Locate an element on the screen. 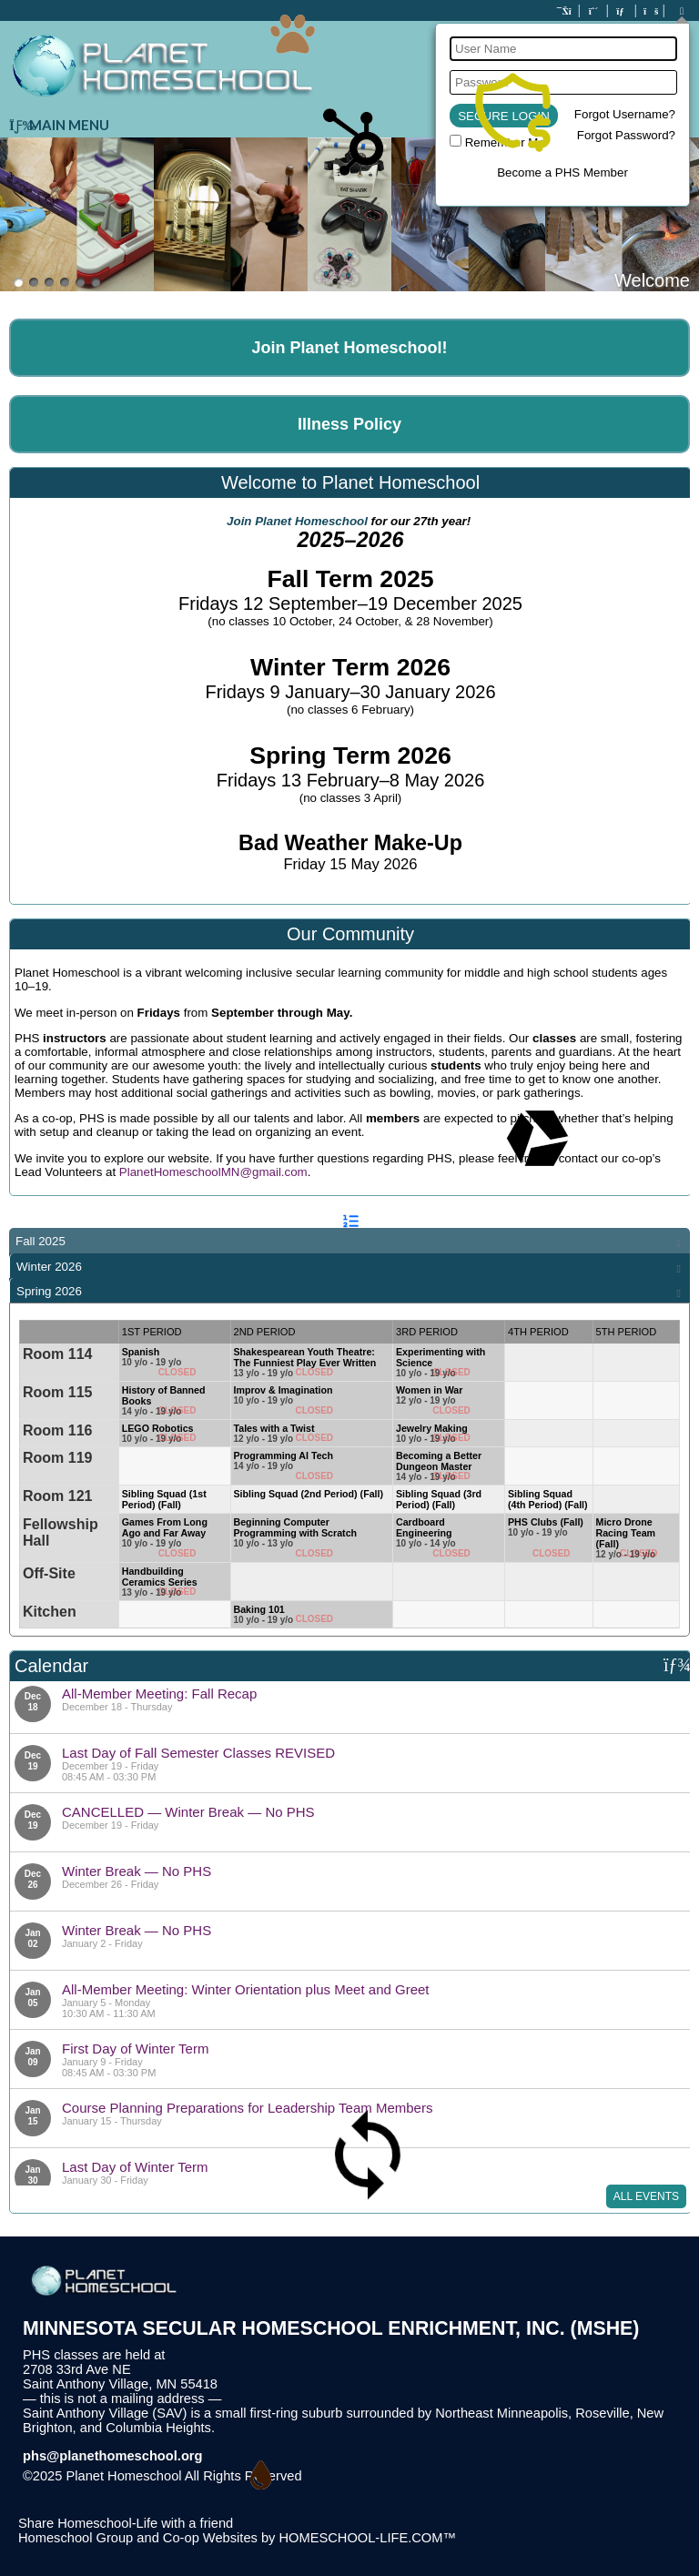 The width and height of the screenshot is (699, 2576). InstaLOD brand logo is located at coordinates (537, 1138).